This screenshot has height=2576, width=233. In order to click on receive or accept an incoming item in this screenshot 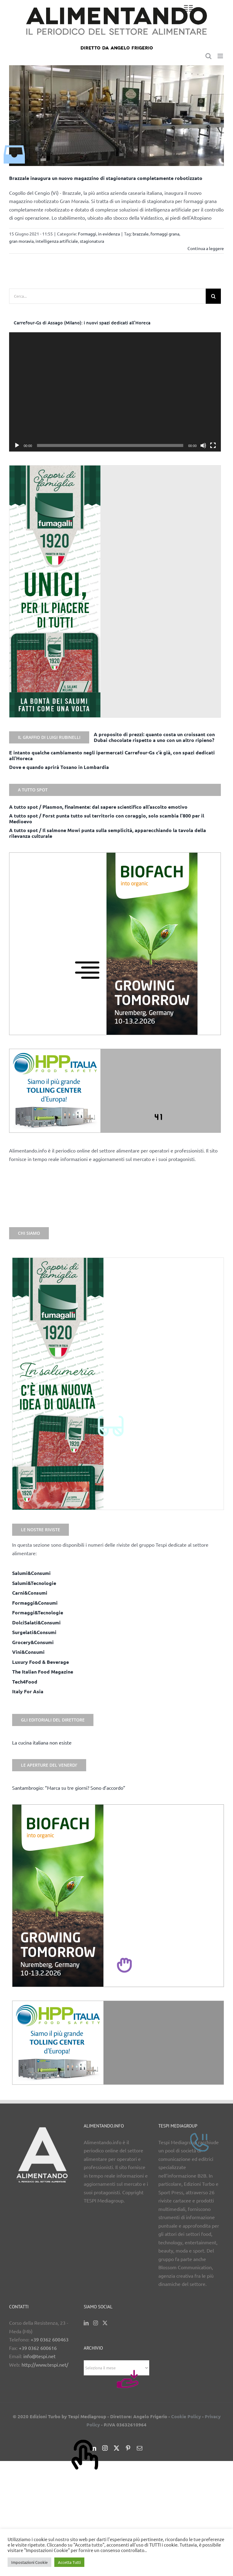, I will do `click(128, 2380)`.